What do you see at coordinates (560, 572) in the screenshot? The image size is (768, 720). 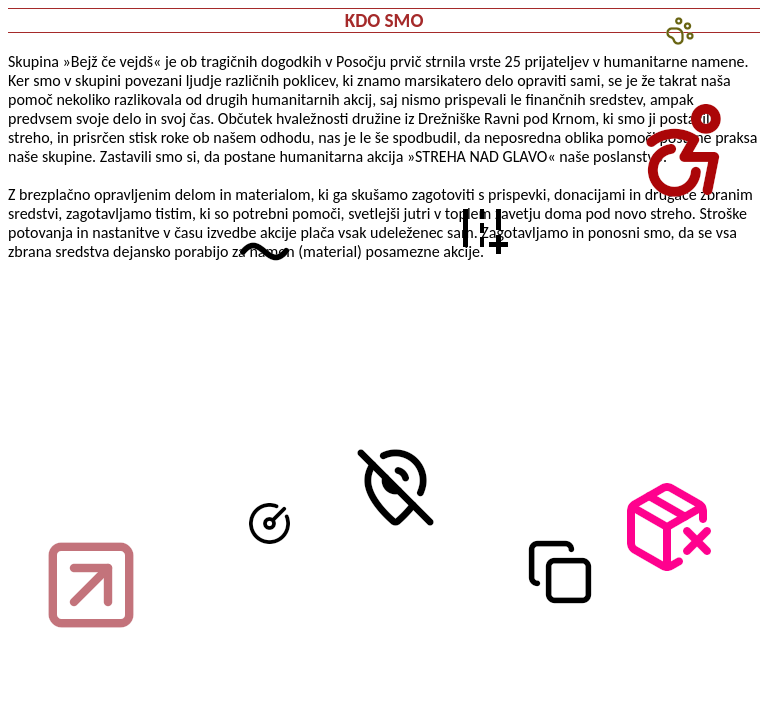 I see `copy to clipboard` at bounding box center [560, 572].